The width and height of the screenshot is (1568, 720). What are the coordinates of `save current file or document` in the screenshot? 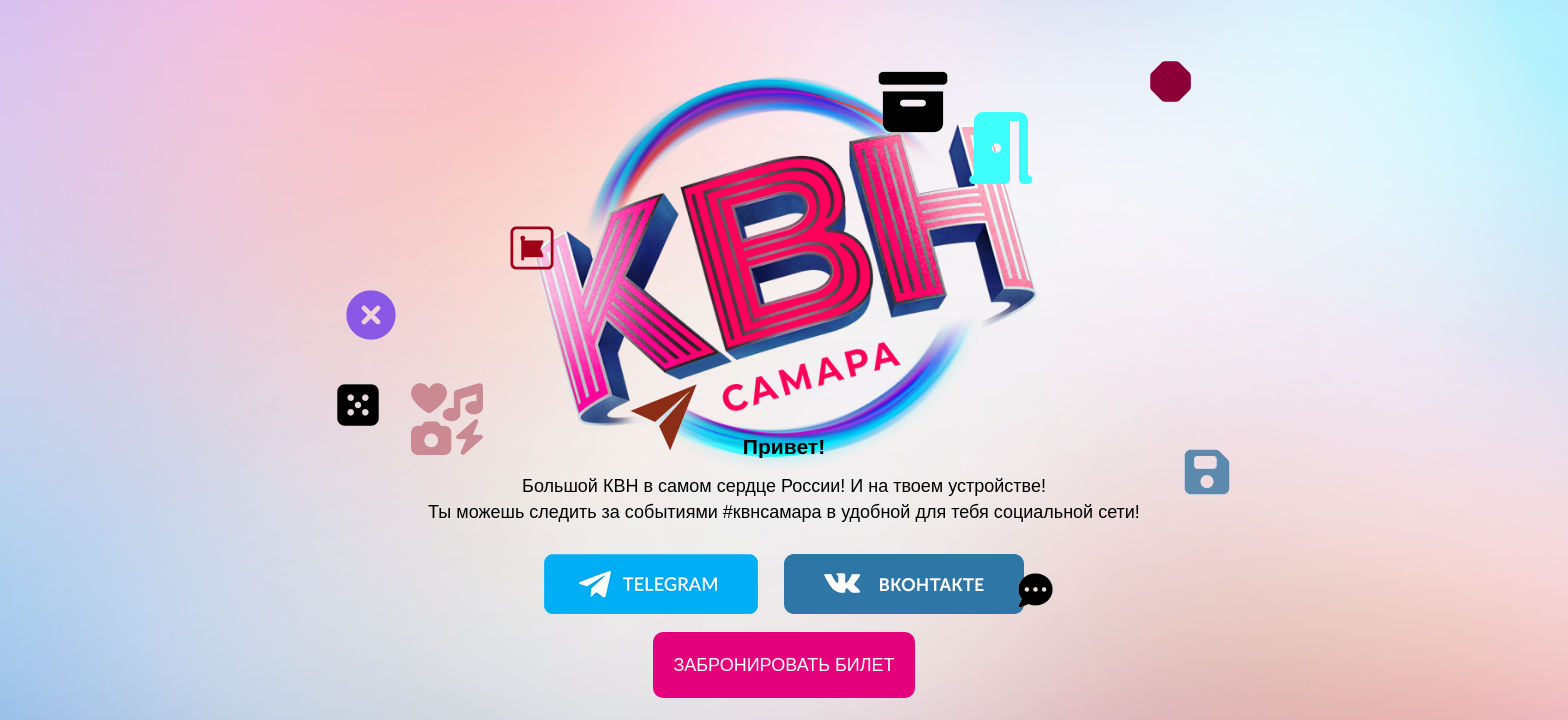 It's located at (1207, 472).